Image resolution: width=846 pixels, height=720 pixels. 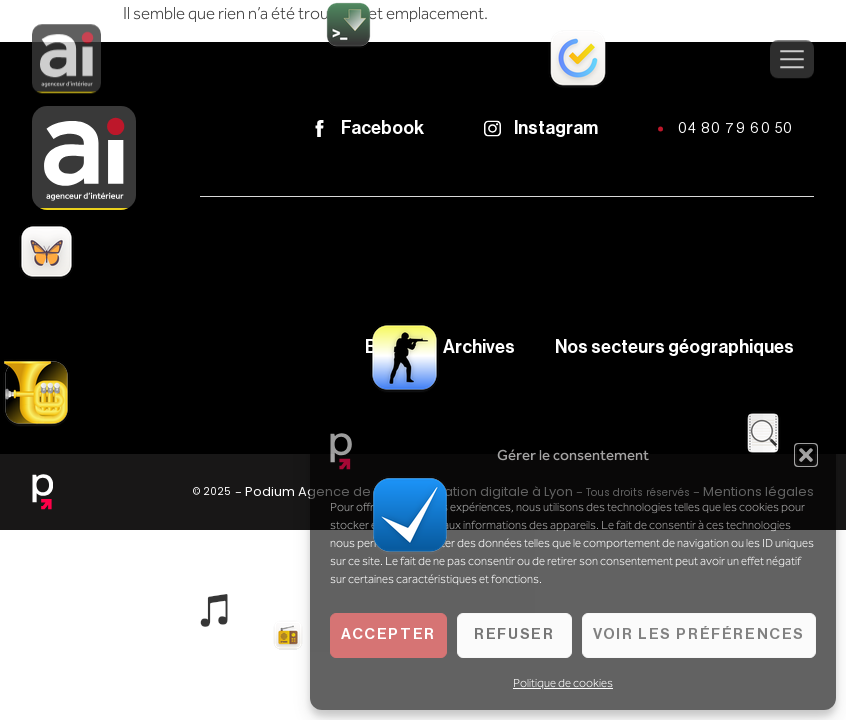 What do you see at coordinates (288, 635) in the screenshot?
I see `open shortwave radio streaming app` at bounding box center [288, 635].